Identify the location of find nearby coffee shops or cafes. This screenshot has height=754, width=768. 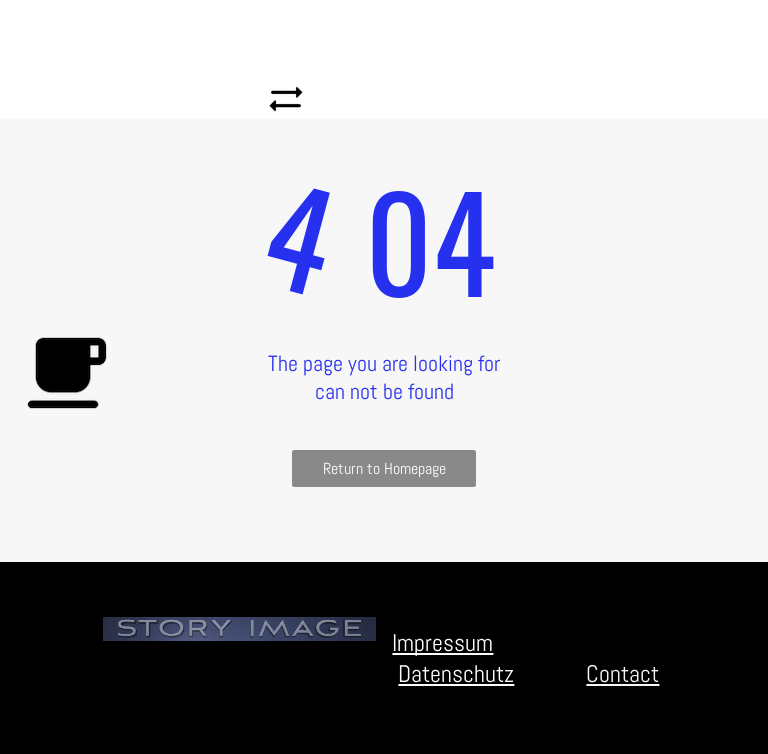
(67, 373).